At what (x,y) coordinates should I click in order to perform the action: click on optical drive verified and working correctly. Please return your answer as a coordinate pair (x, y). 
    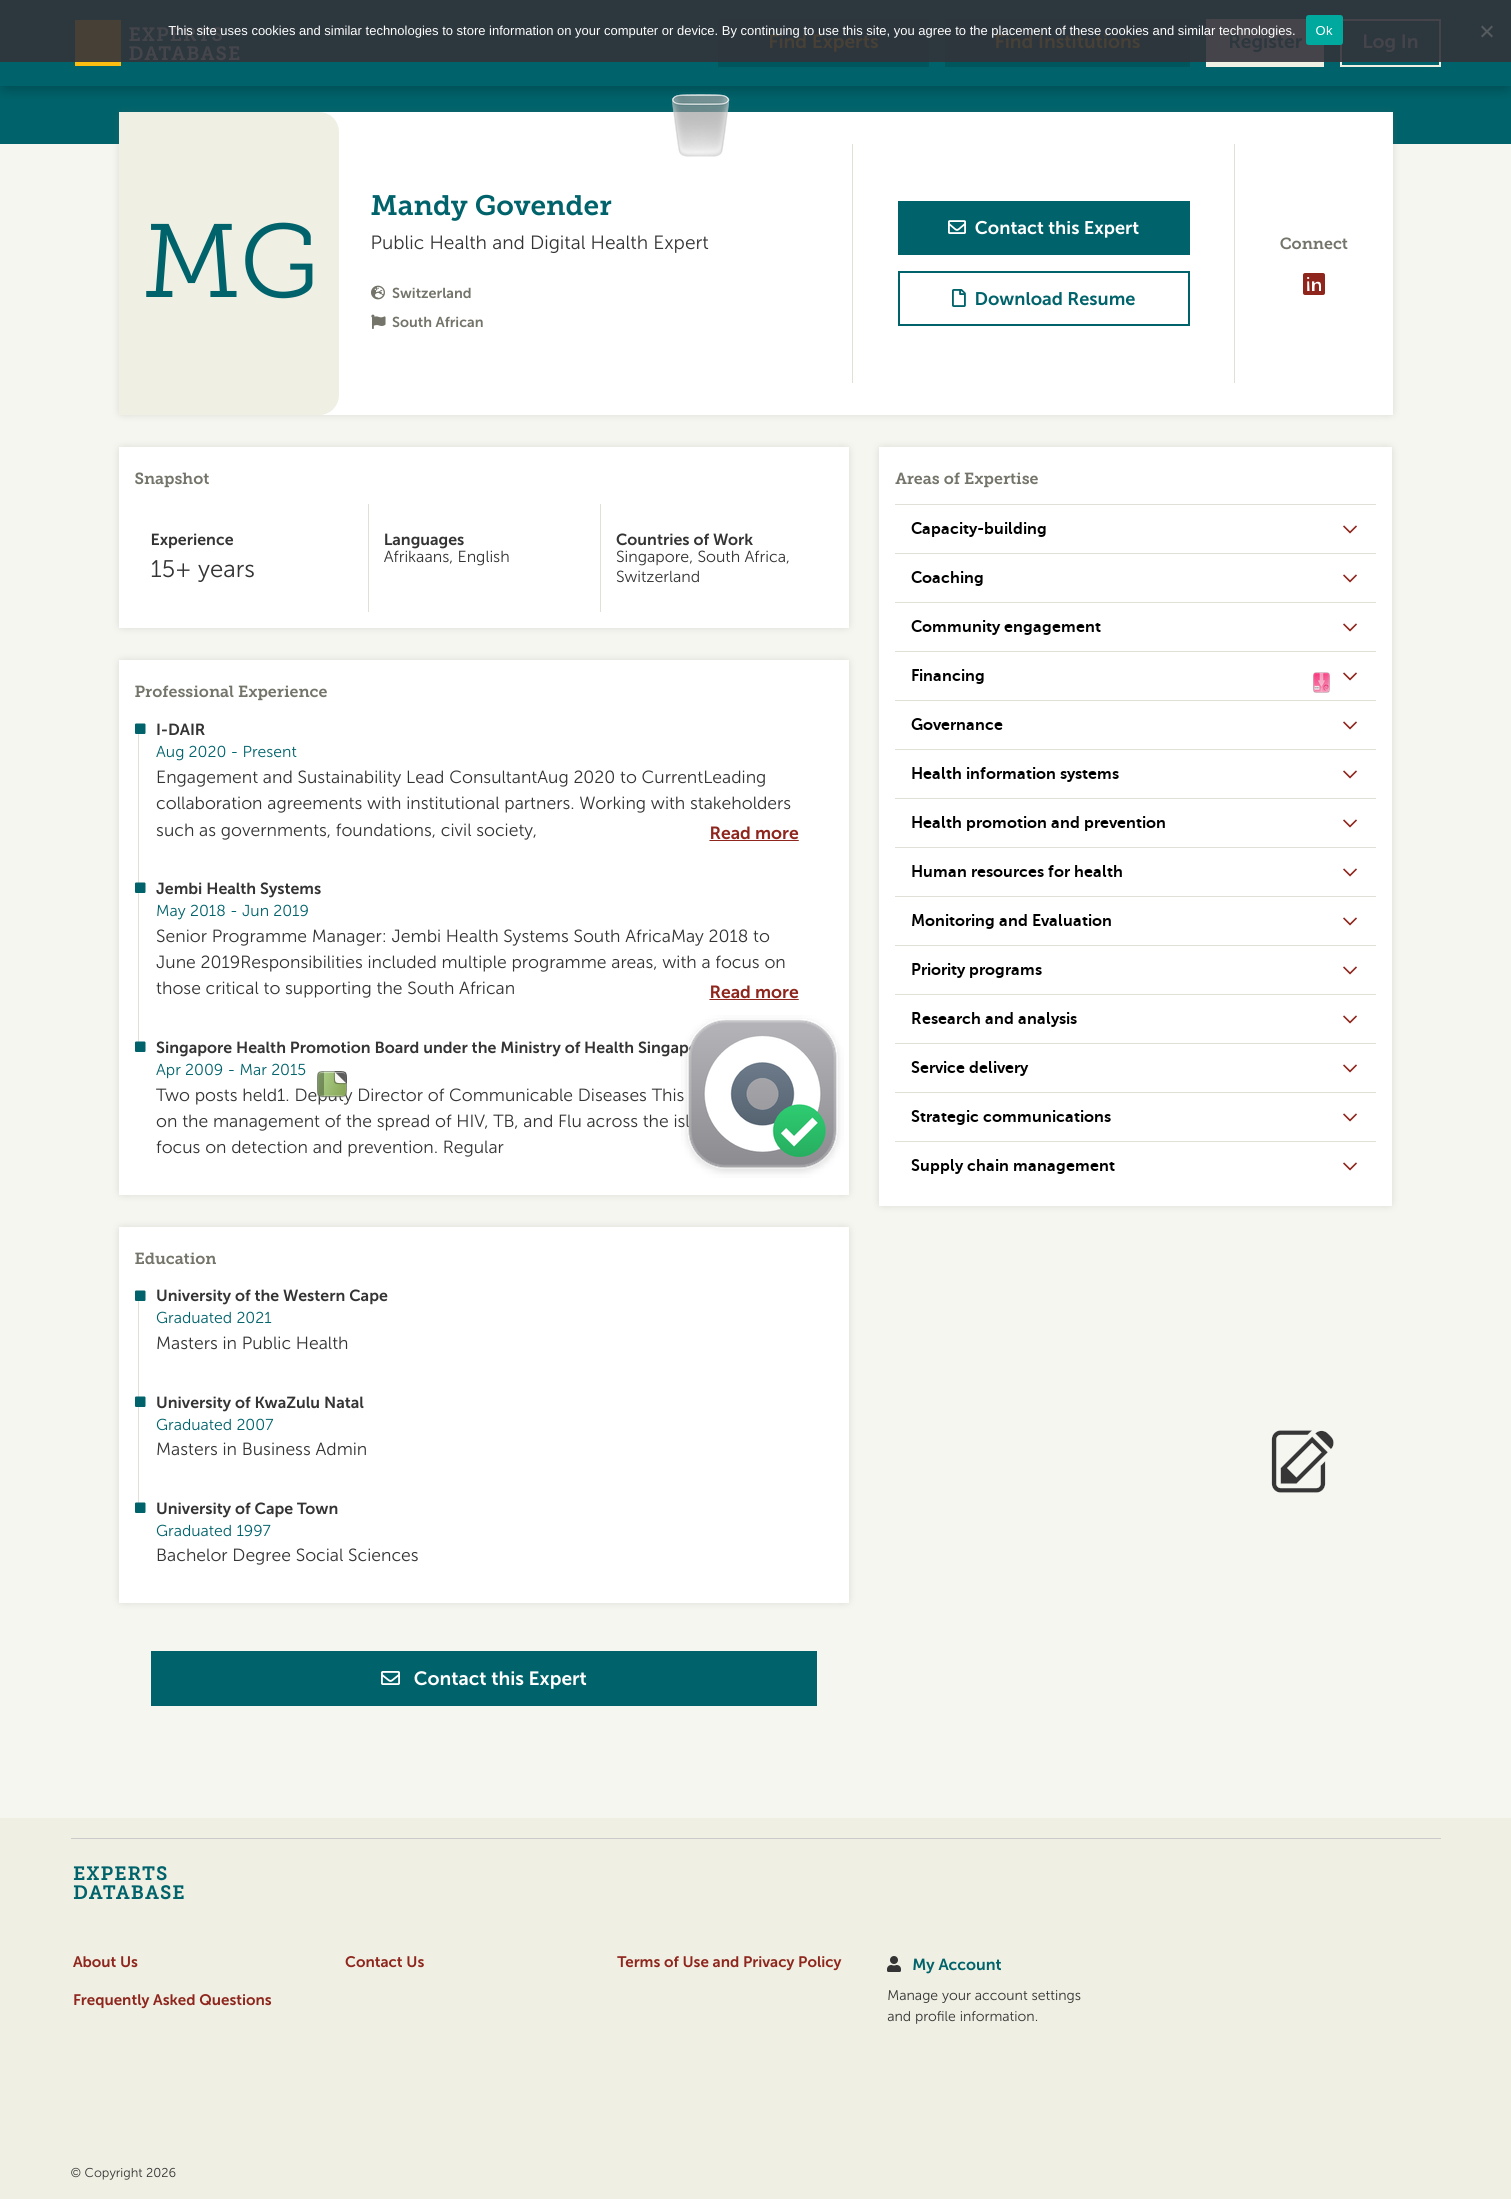
    Looking at the image, I should click on (762, 1096).